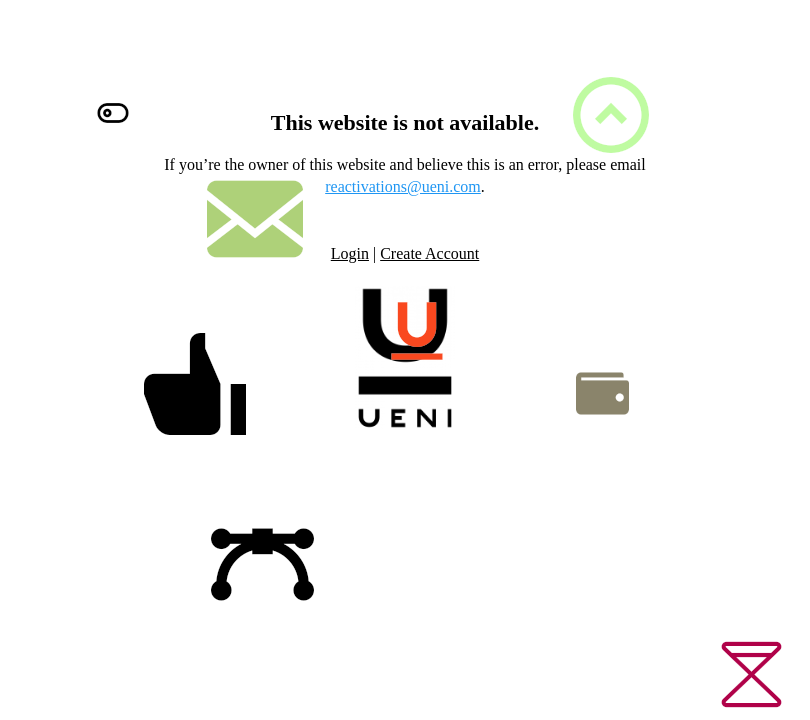 The height and width of the screenshot is (720, 810). Describe the element at coordinates (751, 674) in the screenshot. I see `indicates high time remaining or early stage of a process` at that location.